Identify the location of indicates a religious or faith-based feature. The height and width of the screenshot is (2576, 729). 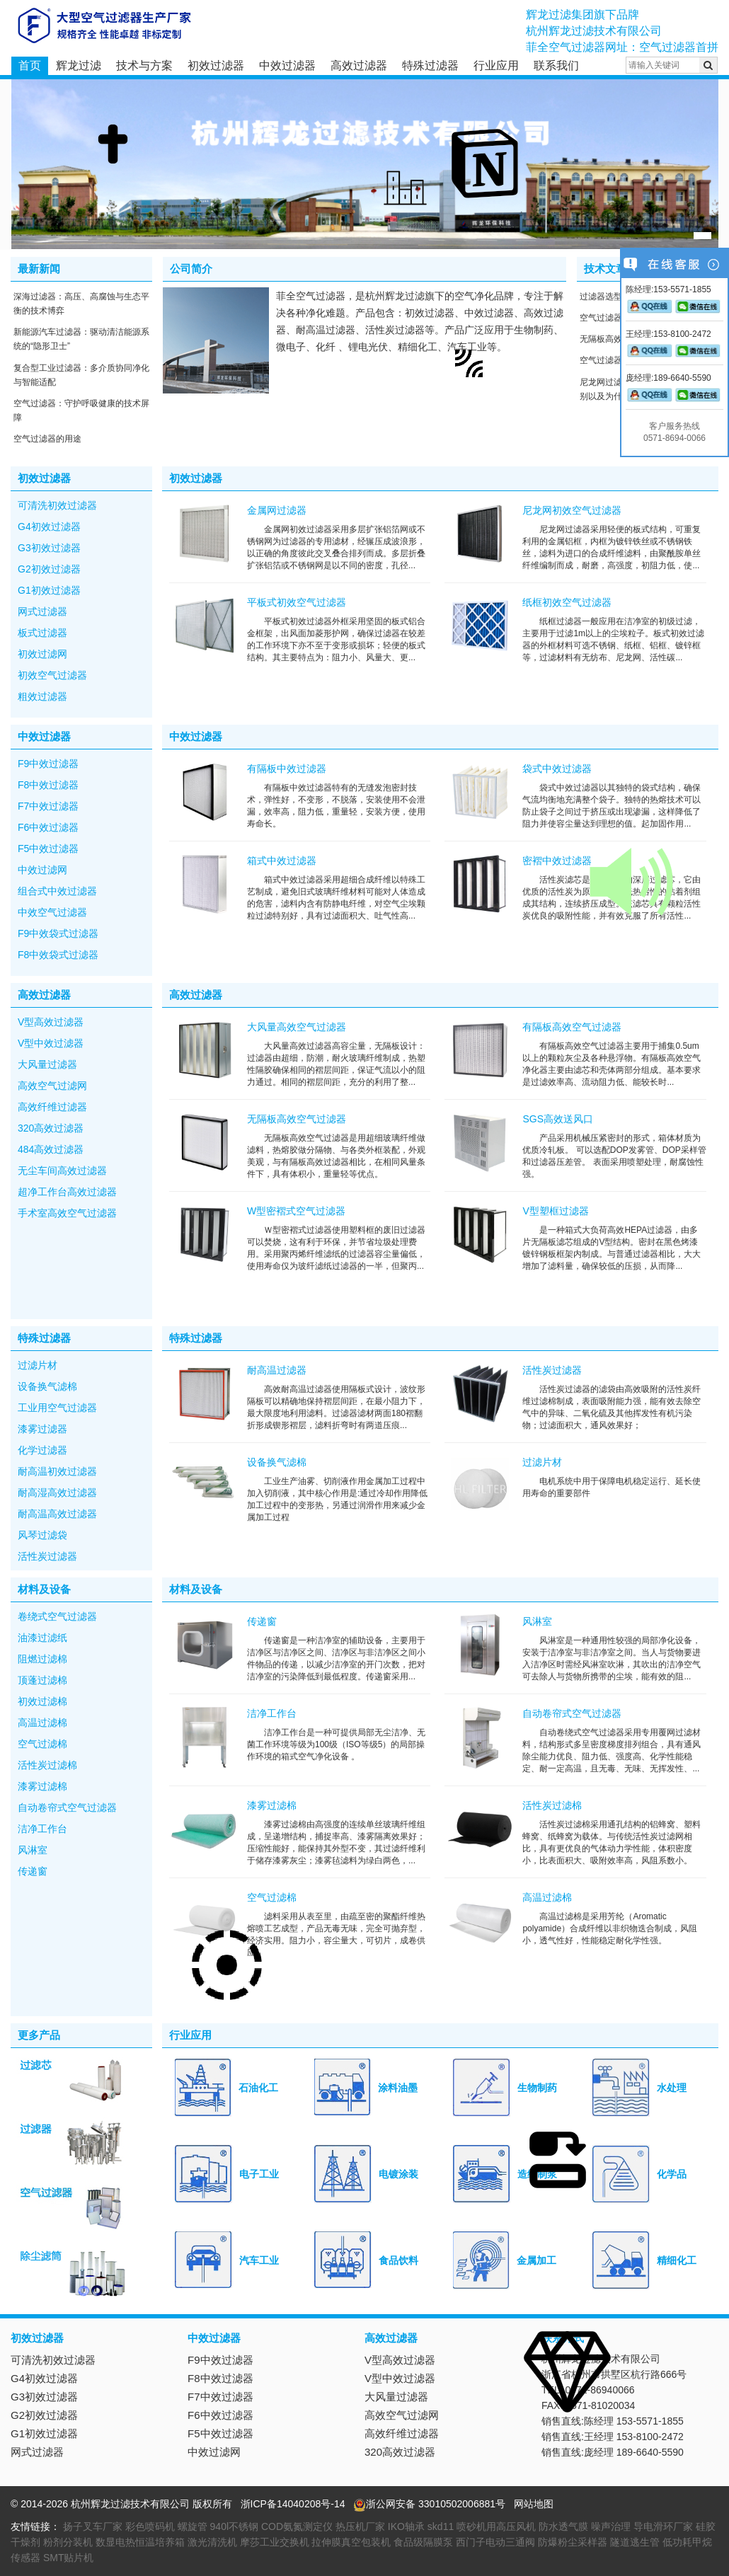
(113, 144).